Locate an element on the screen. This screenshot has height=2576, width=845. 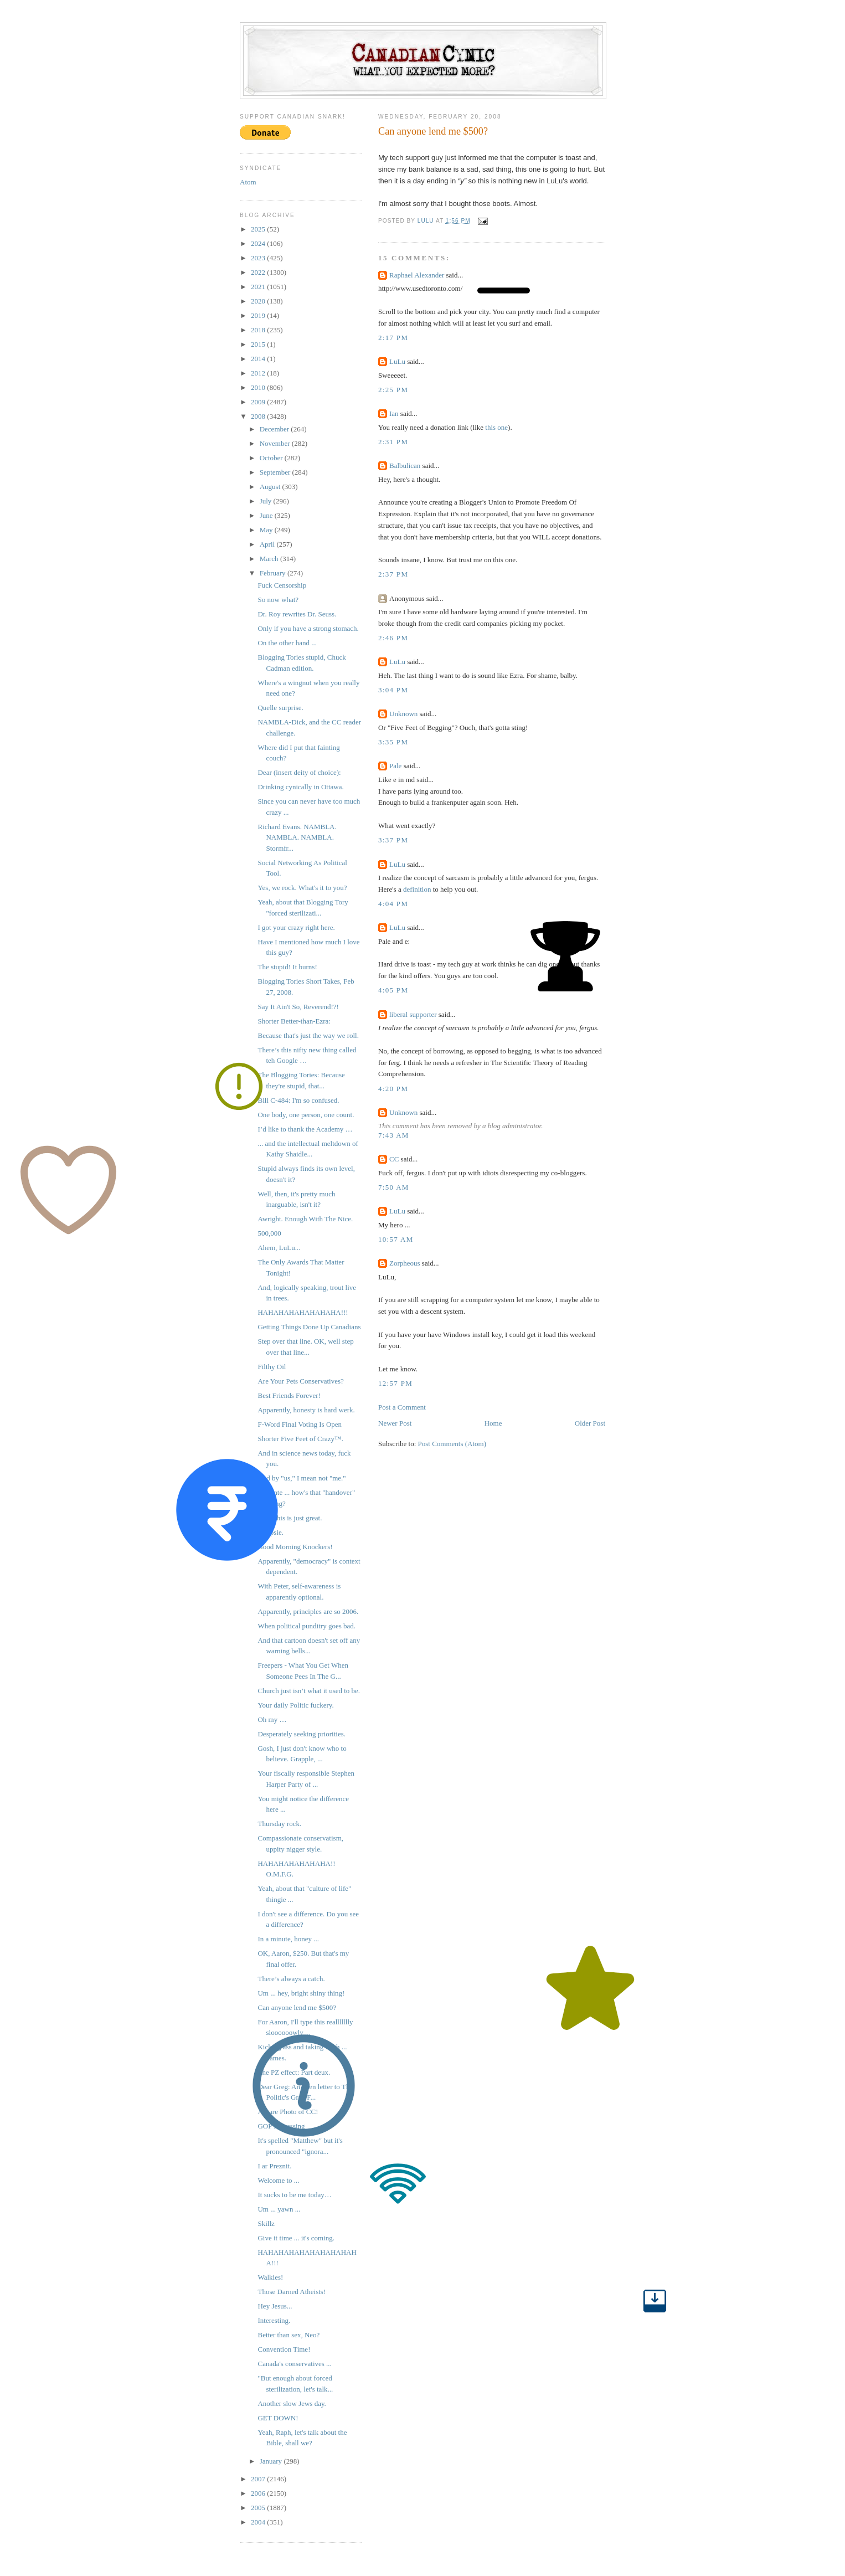
decrease quantity or value is located at coordinates (503, 290).